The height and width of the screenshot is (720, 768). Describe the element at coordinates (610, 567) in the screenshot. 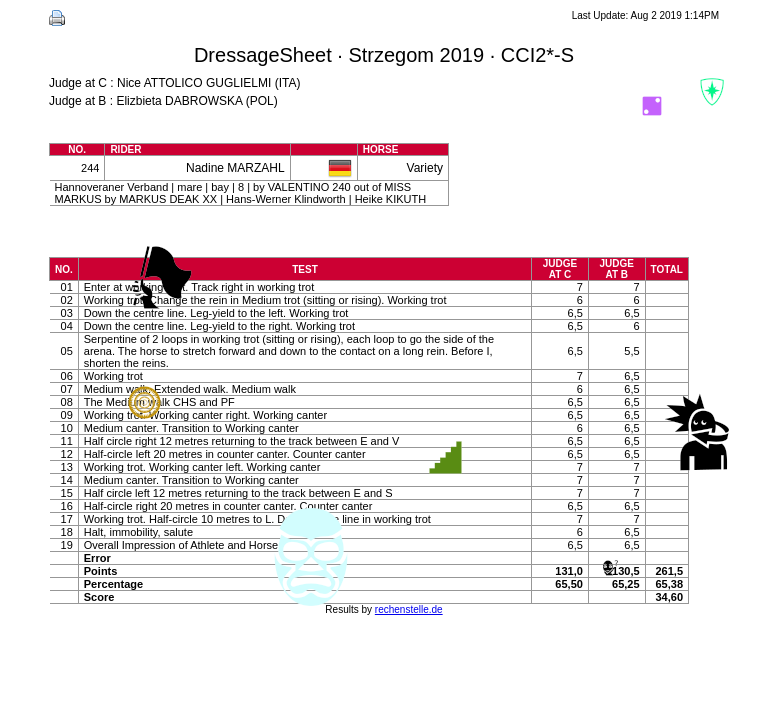

I see `indicates a thinking or processing state` at that location.